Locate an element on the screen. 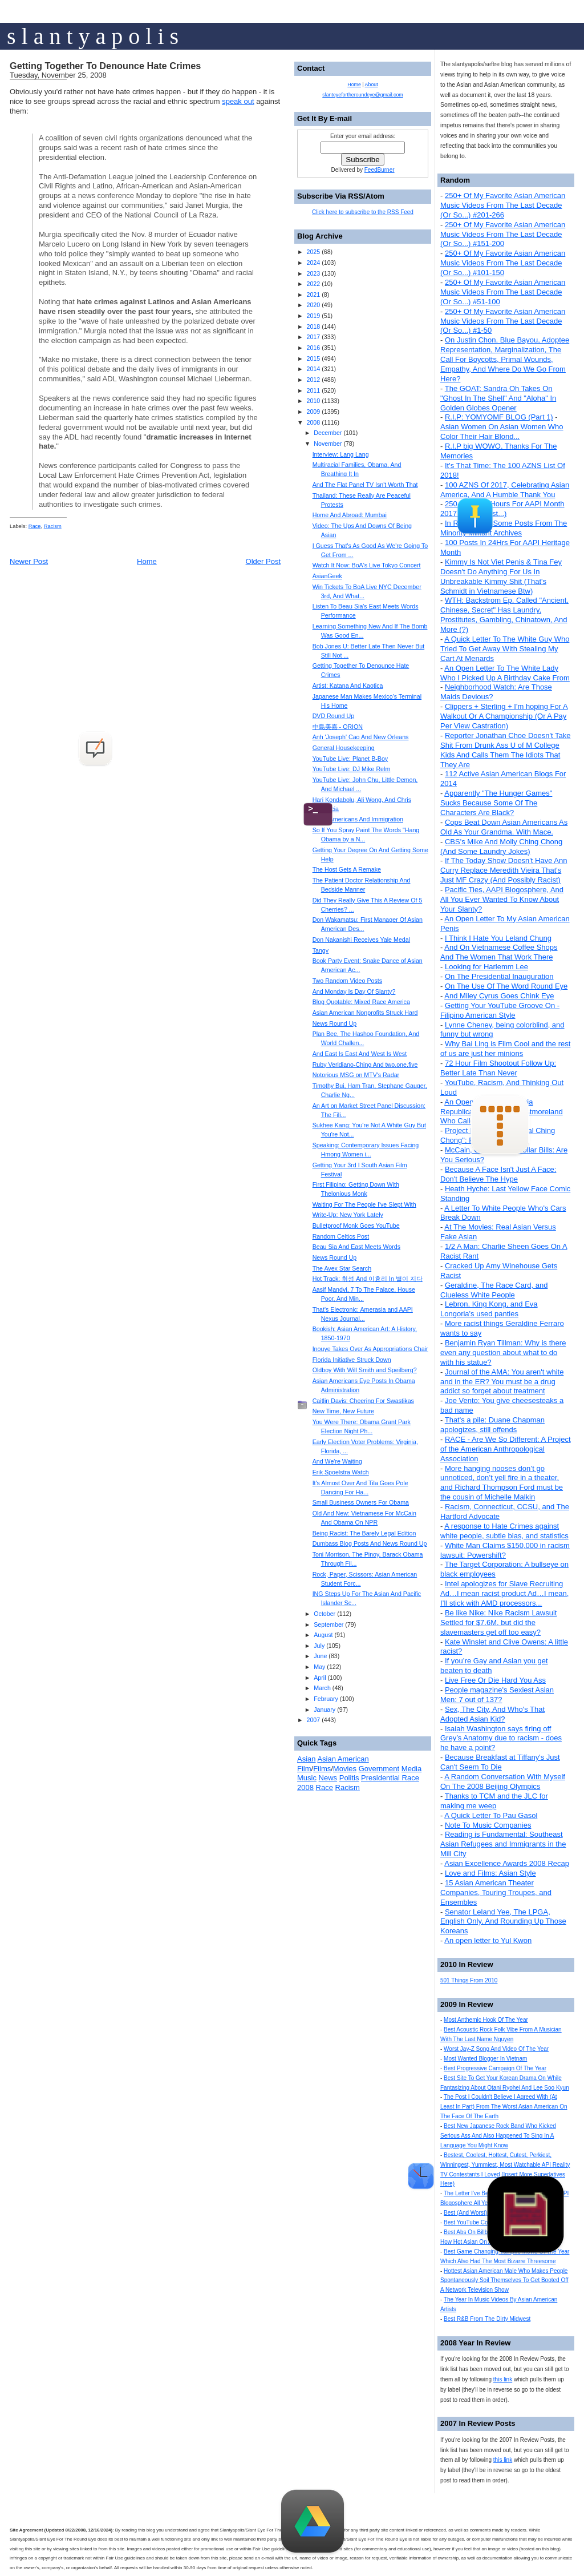  open tipp10 typing tutor application is located at coordinates (500, 1124).